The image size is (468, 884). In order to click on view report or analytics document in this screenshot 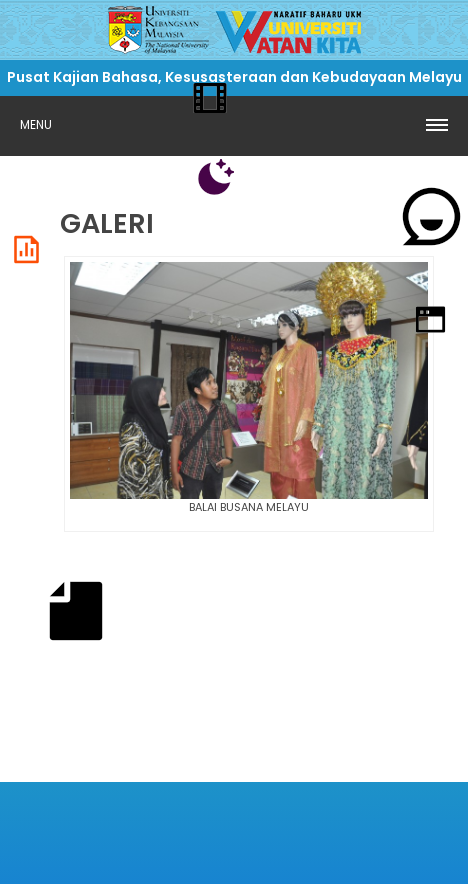, I will do `click(26, 249)`.